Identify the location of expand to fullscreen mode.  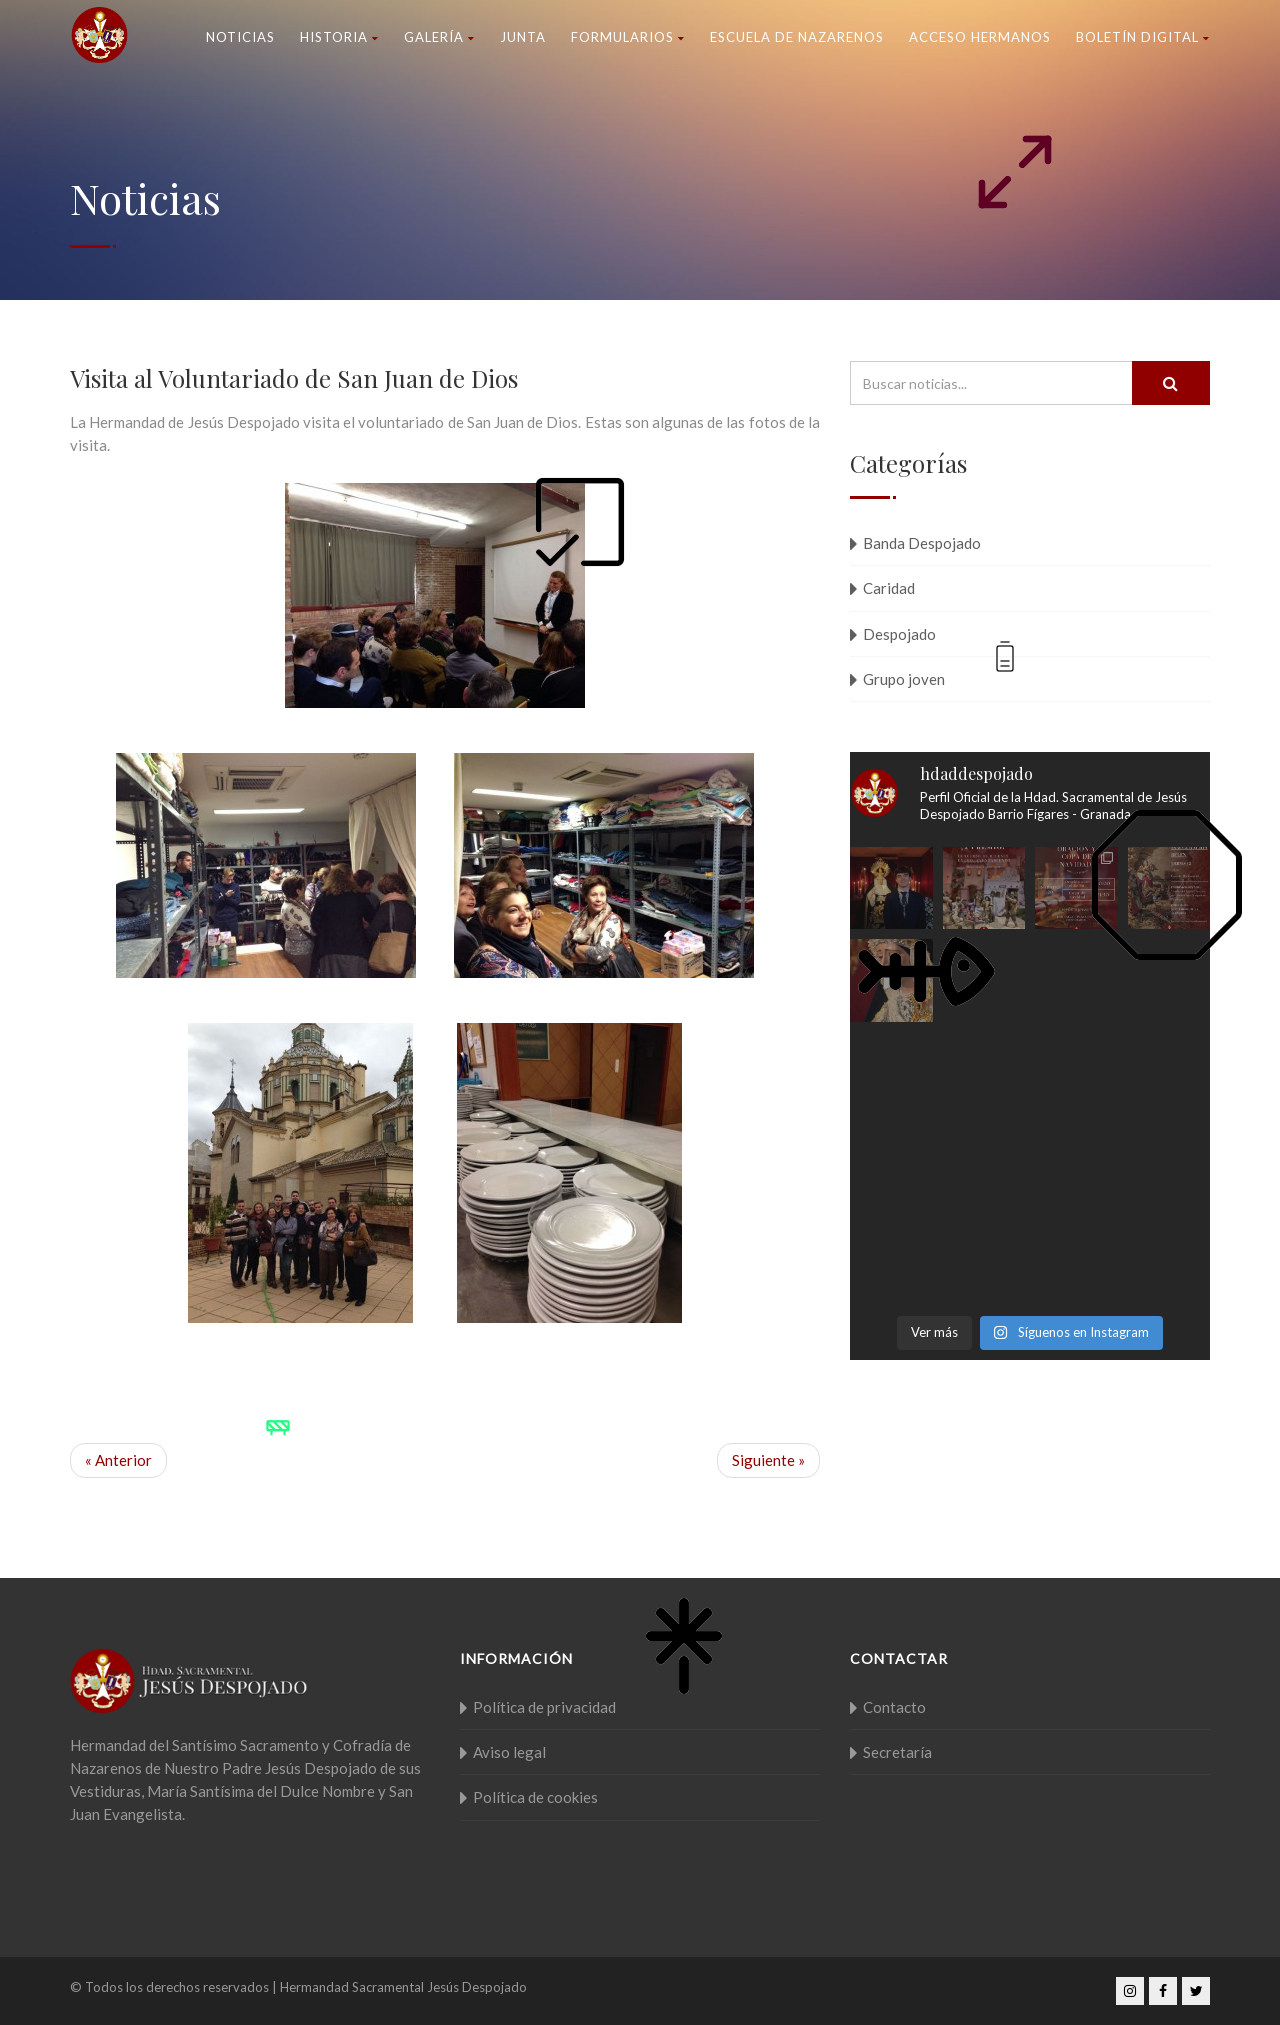
(1015, 172).